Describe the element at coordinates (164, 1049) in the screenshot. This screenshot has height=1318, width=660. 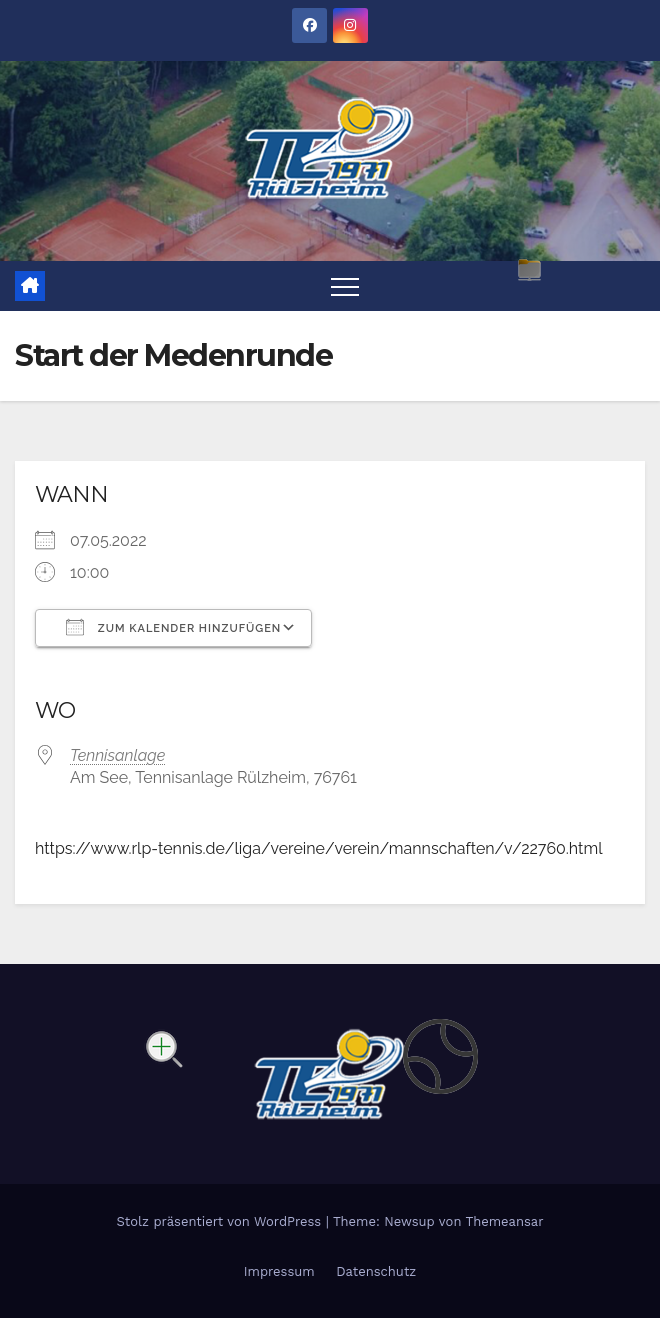
I see `zoom in on the current view` at that location.